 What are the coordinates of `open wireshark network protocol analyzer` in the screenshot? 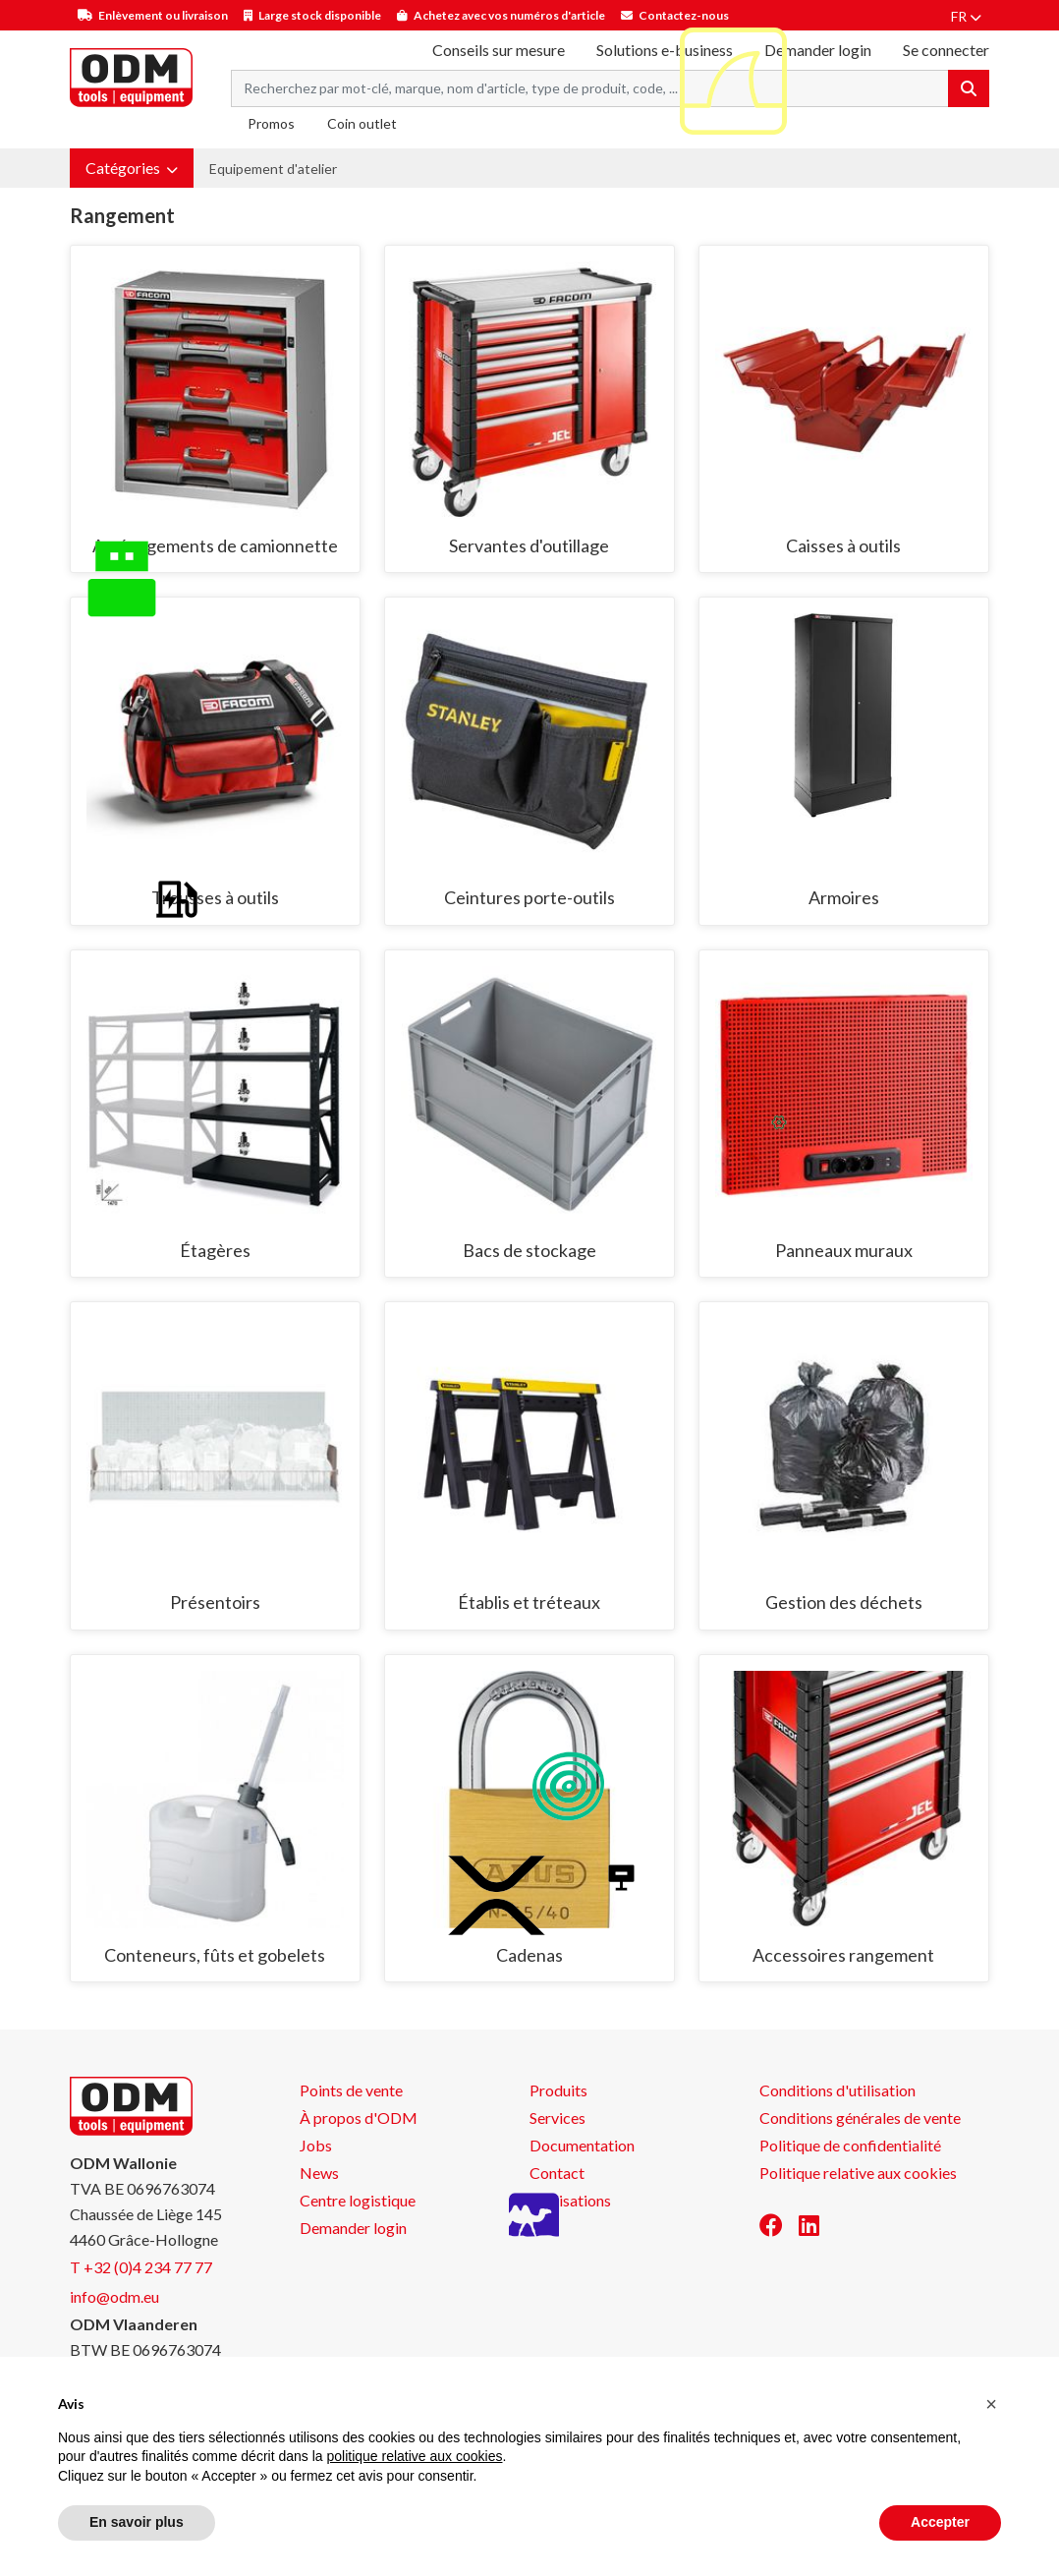 It's located at (733, 81).